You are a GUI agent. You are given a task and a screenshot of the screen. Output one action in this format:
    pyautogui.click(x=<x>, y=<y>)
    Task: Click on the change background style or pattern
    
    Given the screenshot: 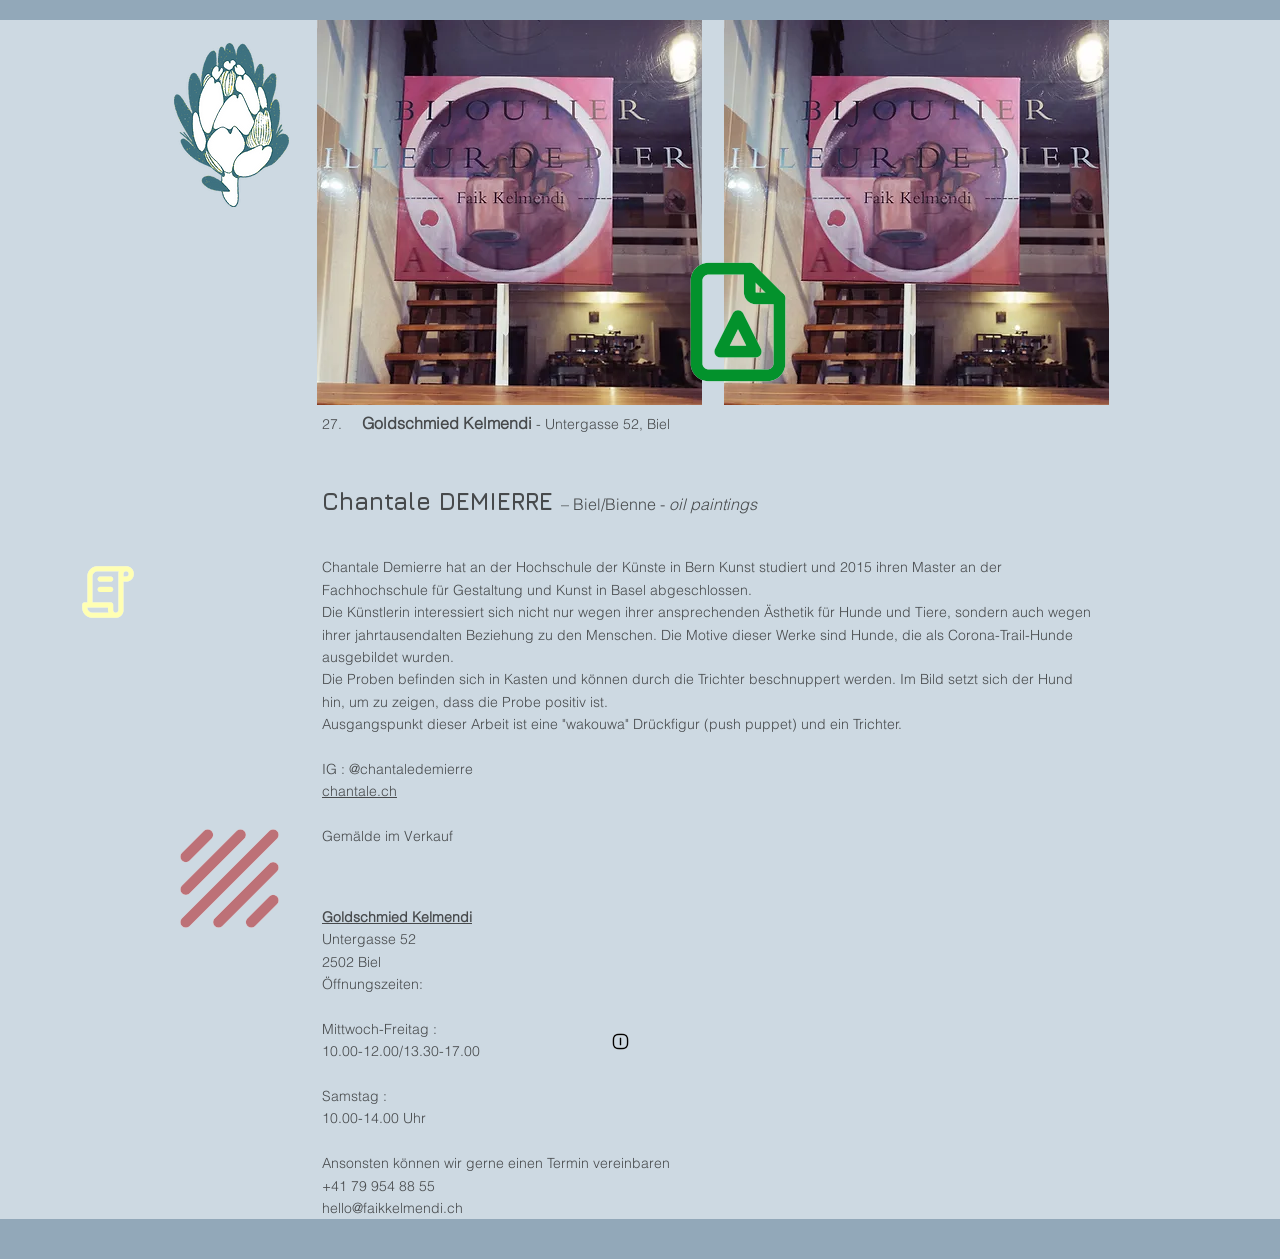 What is the action you would take?
    pyautogui.click(x=229, y=878)
    